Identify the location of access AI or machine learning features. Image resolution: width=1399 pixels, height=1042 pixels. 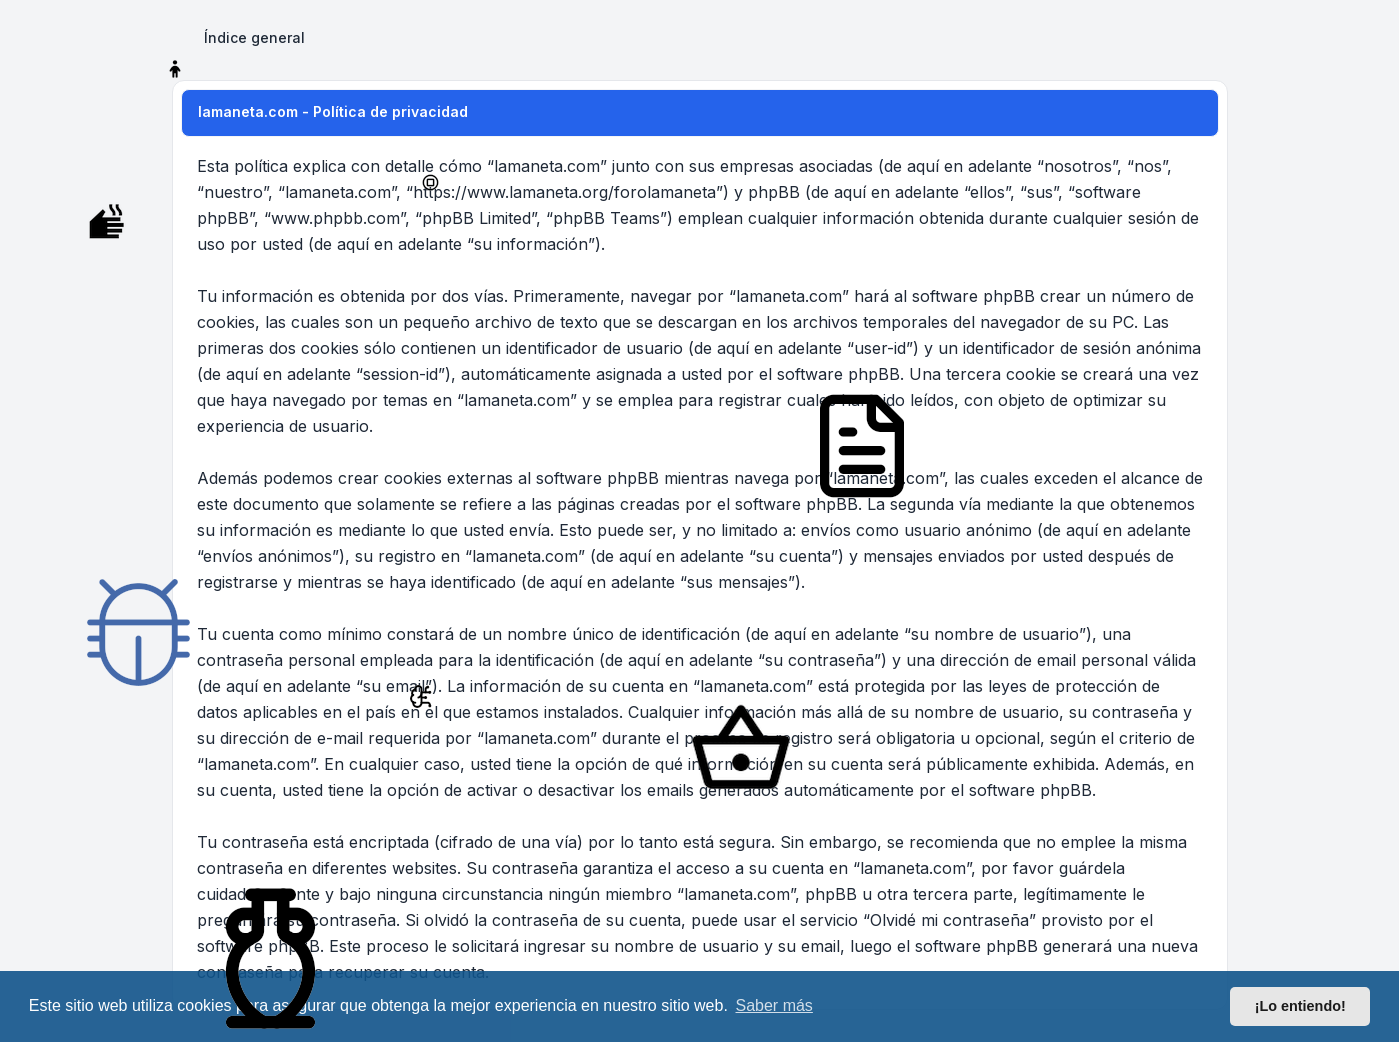
(421, 696).